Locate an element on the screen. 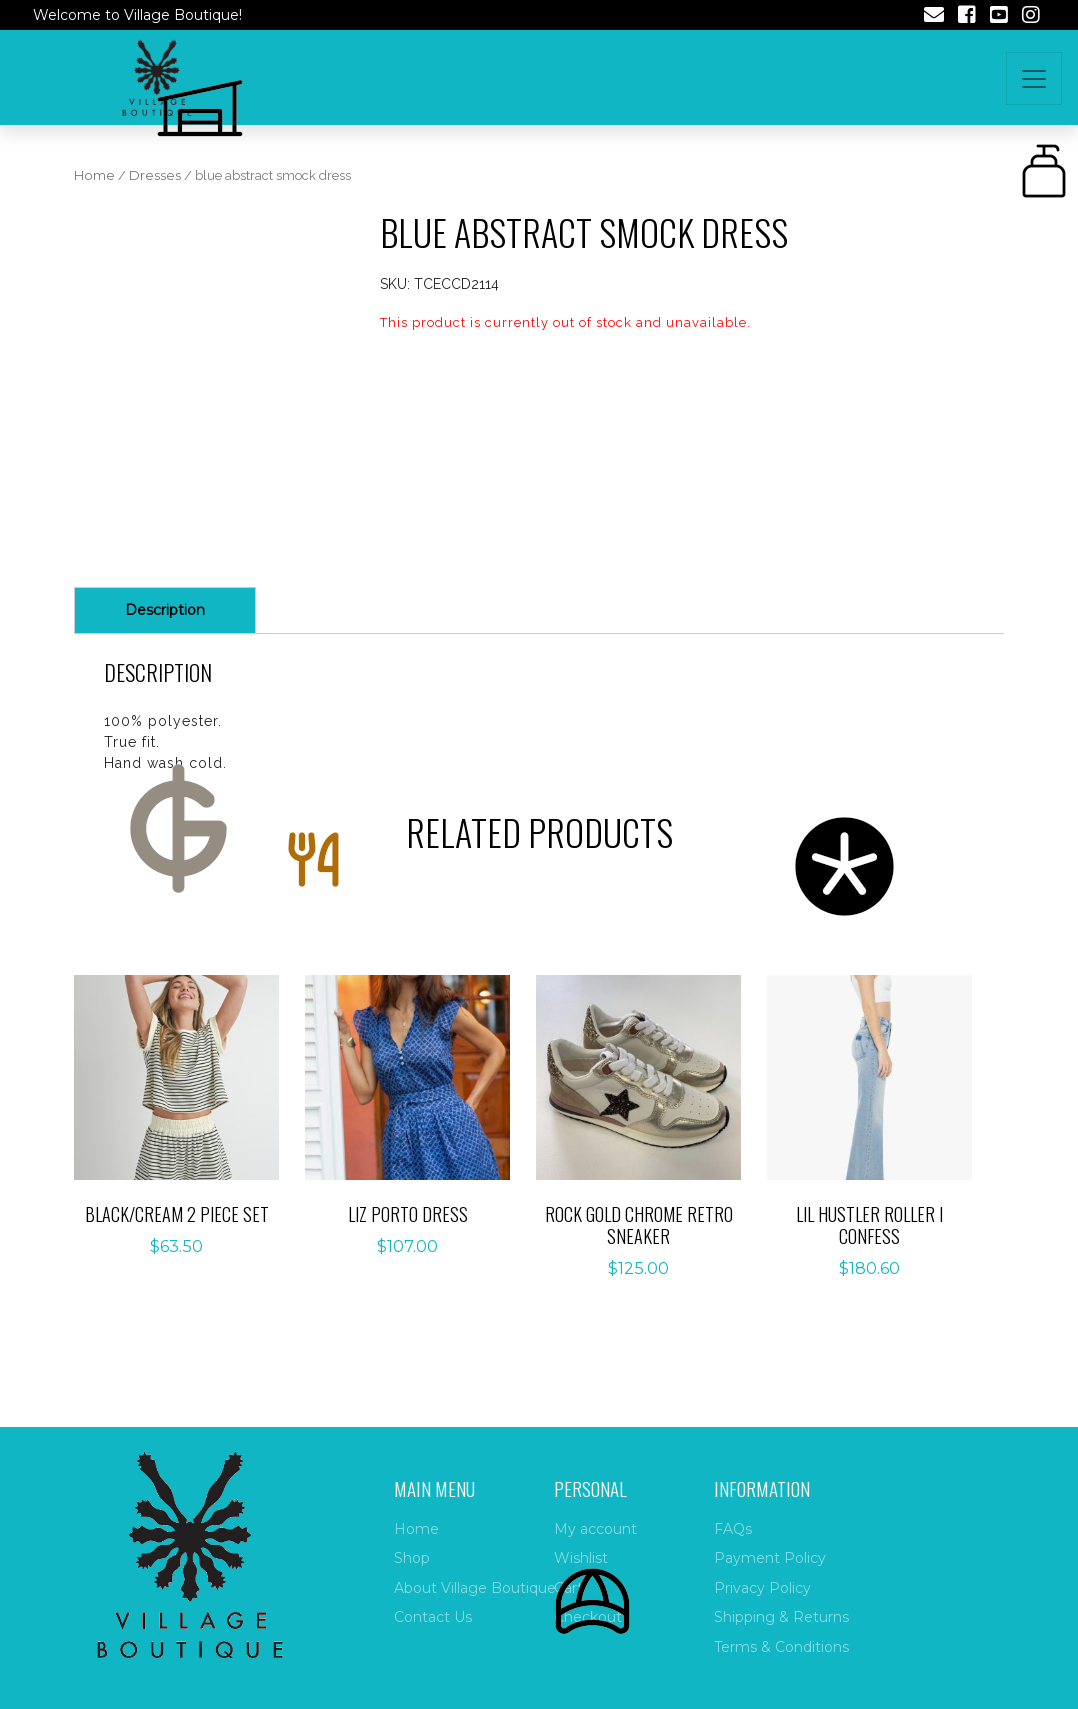 Image resolution: width=1078 pixels, height=1709 pixels. browse hats or headwear category is located at coordinates (592, 1605).